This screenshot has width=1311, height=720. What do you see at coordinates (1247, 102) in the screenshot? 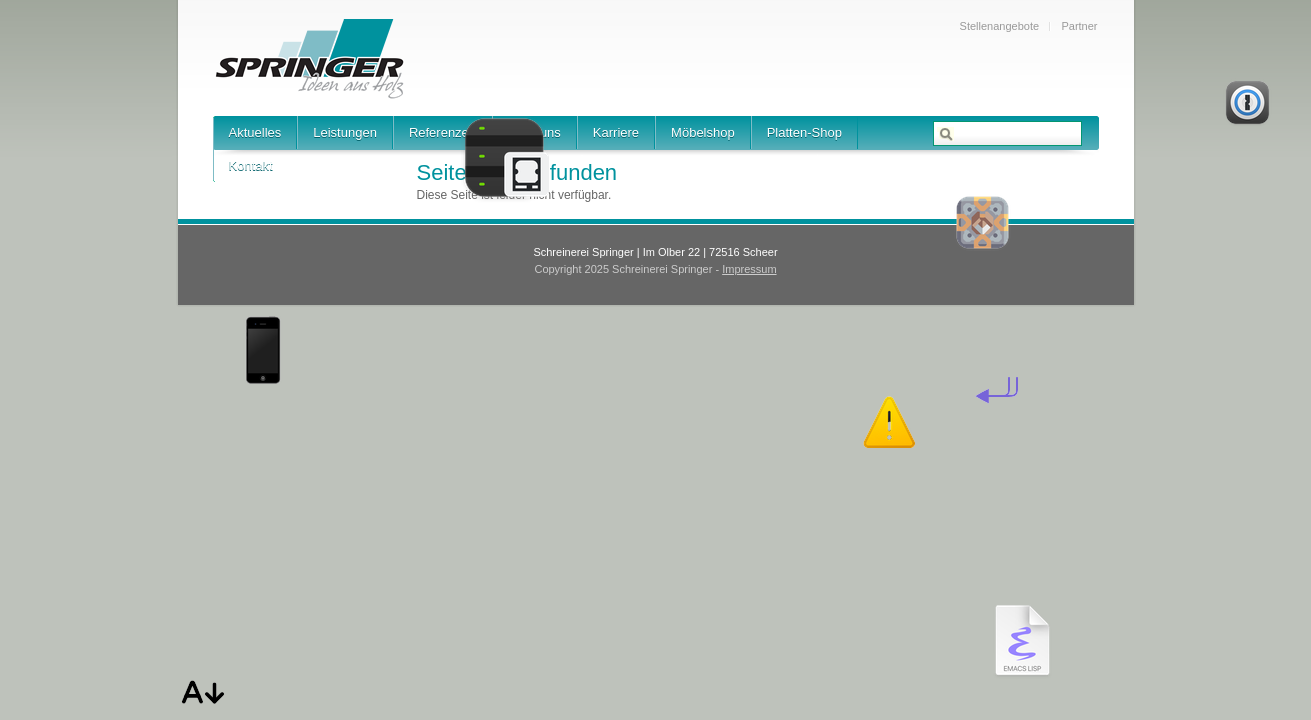
I see `open password manager app` at bounding box center [1247, 102].